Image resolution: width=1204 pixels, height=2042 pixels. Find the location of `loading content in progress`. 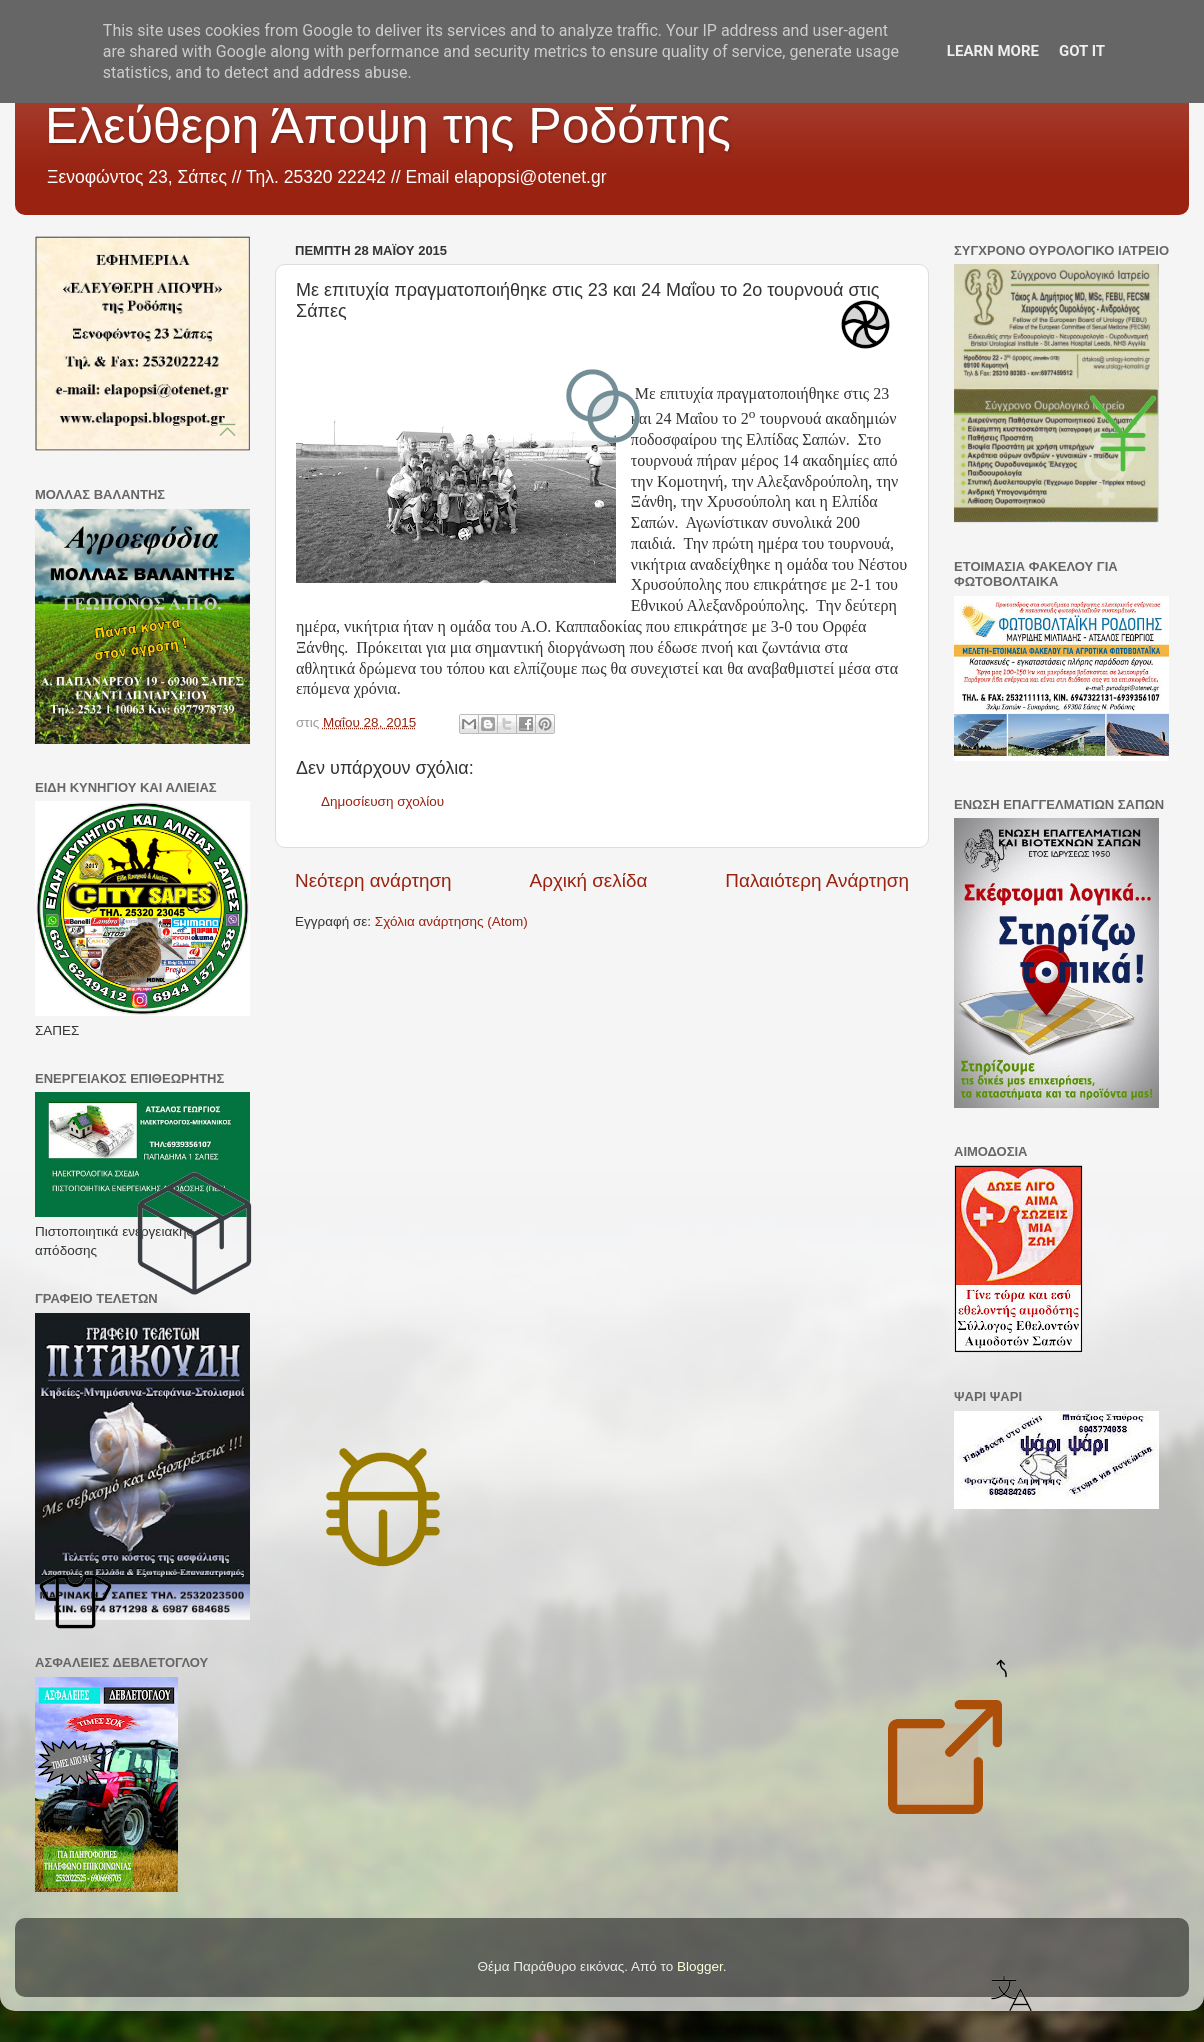

loading content in progress is located at coordinates (865, 324).